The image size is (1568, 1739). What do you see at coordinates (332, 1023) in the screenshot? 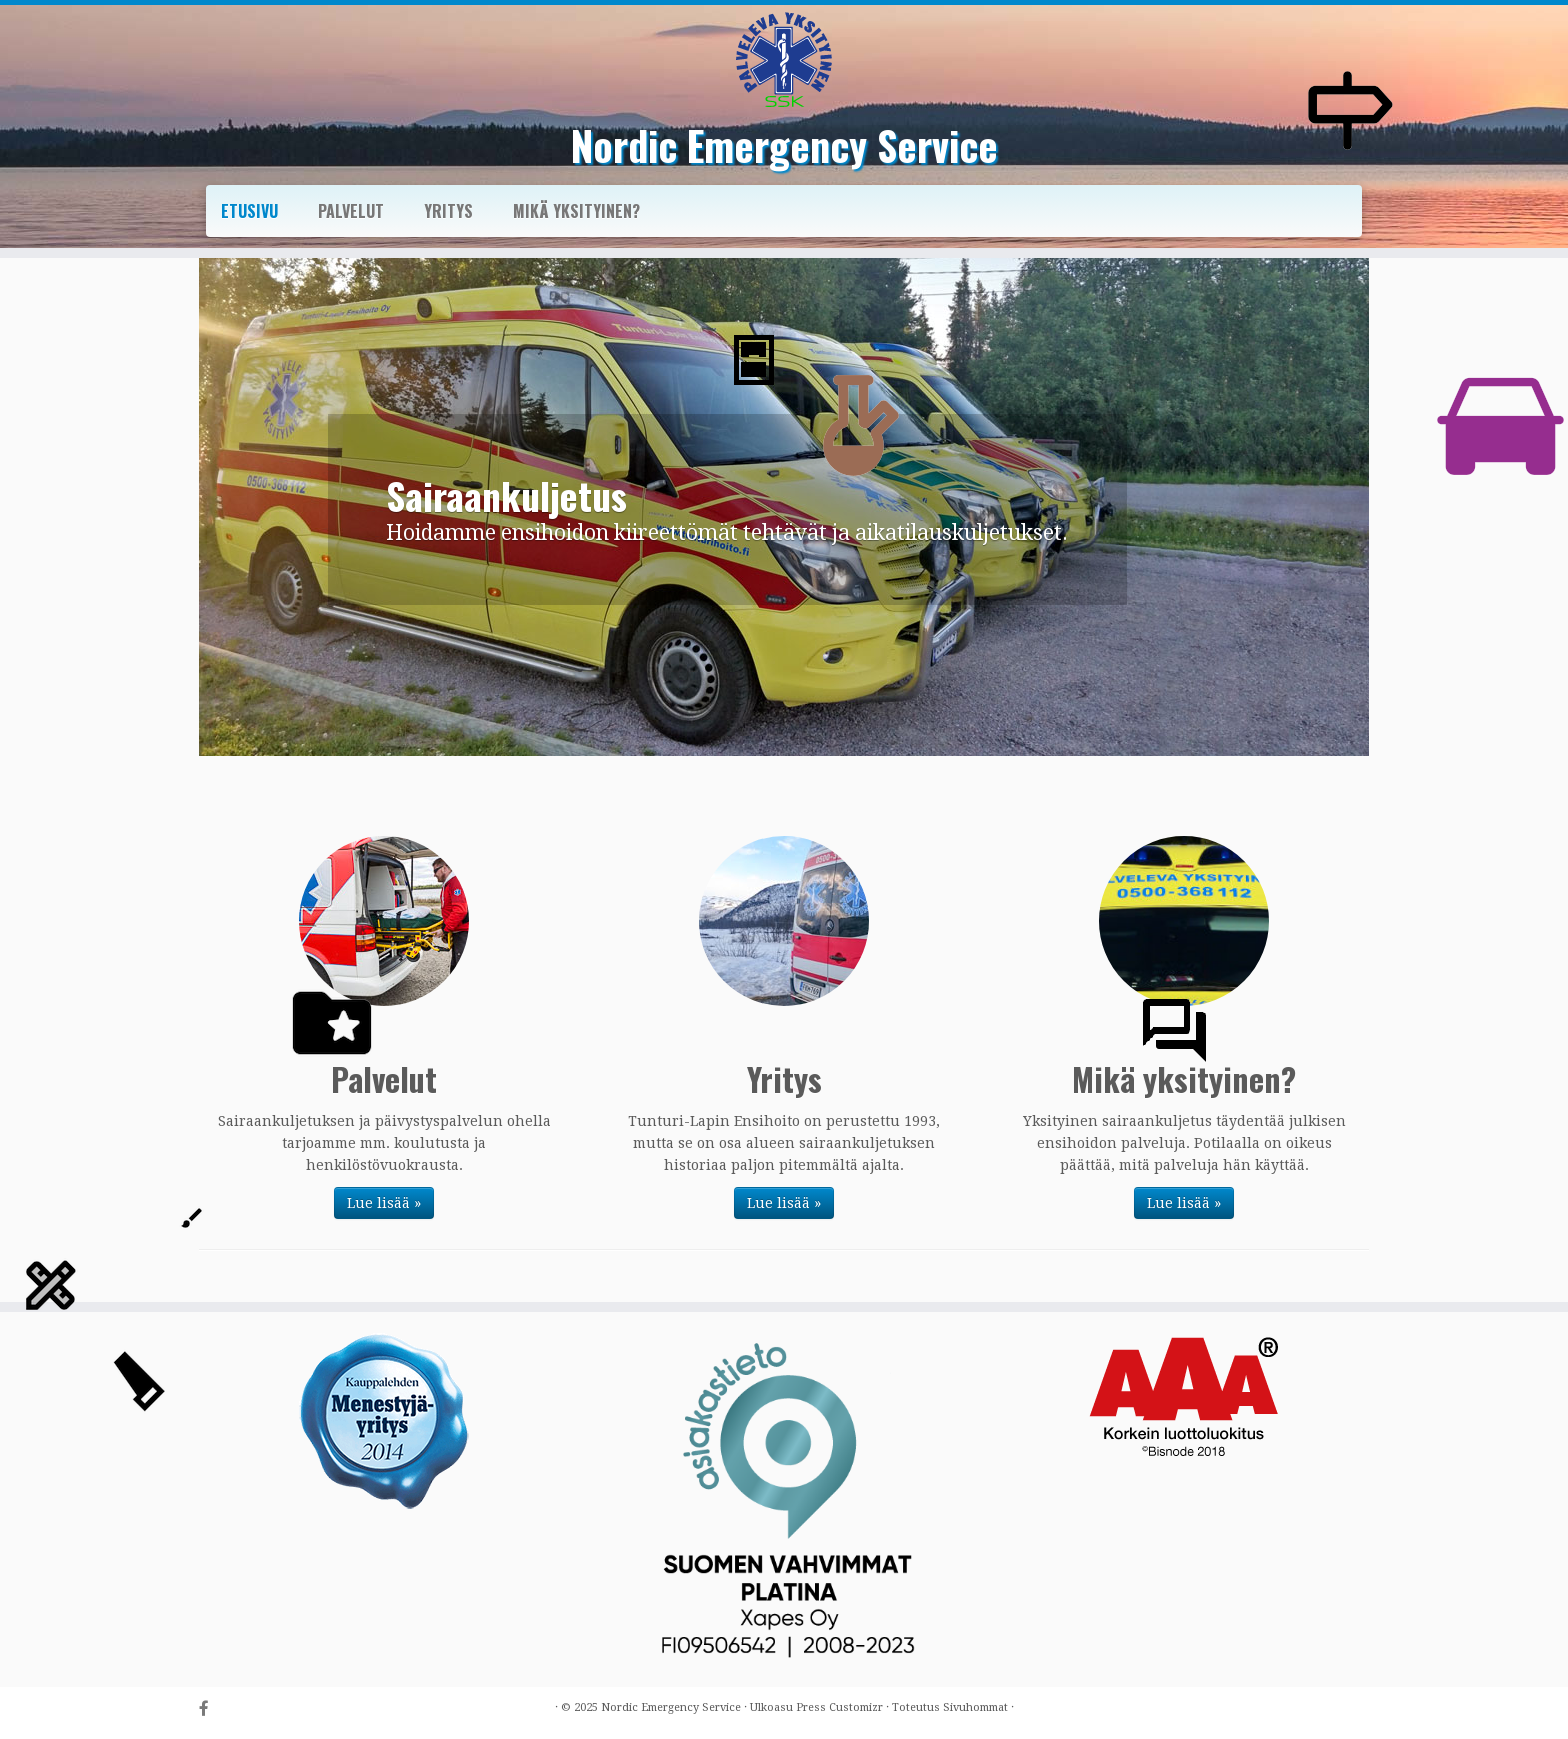
I see `access your favorites folder` at bounding box center [332, 1023].